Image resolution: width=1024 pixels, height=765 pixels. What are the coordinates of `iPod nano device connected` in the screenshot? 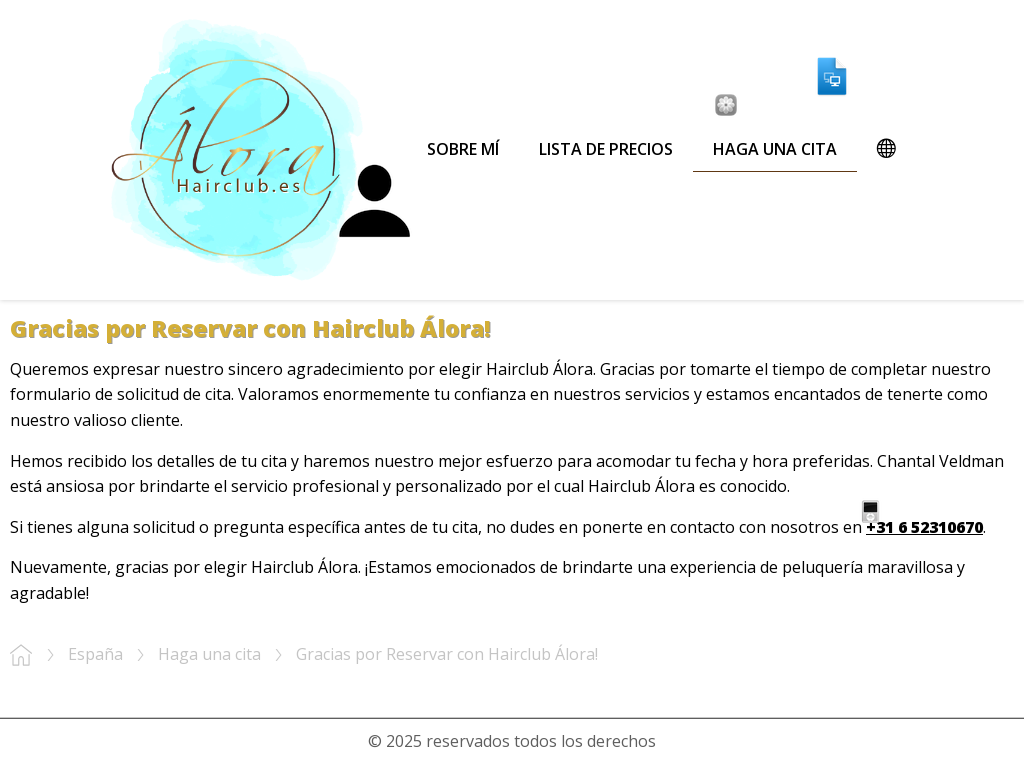 It's located at (870, 506).